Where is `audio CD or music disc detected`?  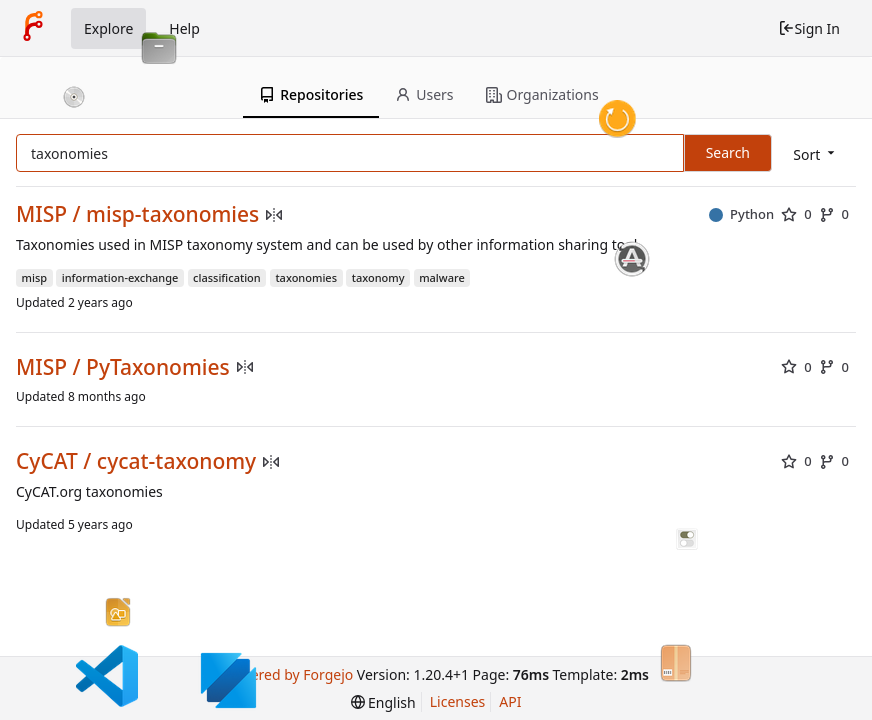 audio CD or music disc detected is located at coordinates (74, 97).